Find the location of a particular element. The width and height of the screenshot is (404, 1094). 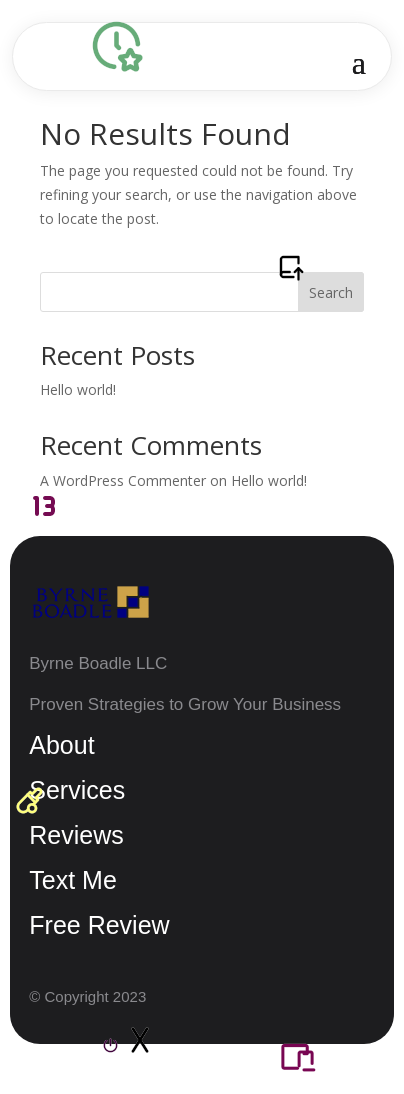

access cricket sports content or scores is located at coordinates (29, 800).